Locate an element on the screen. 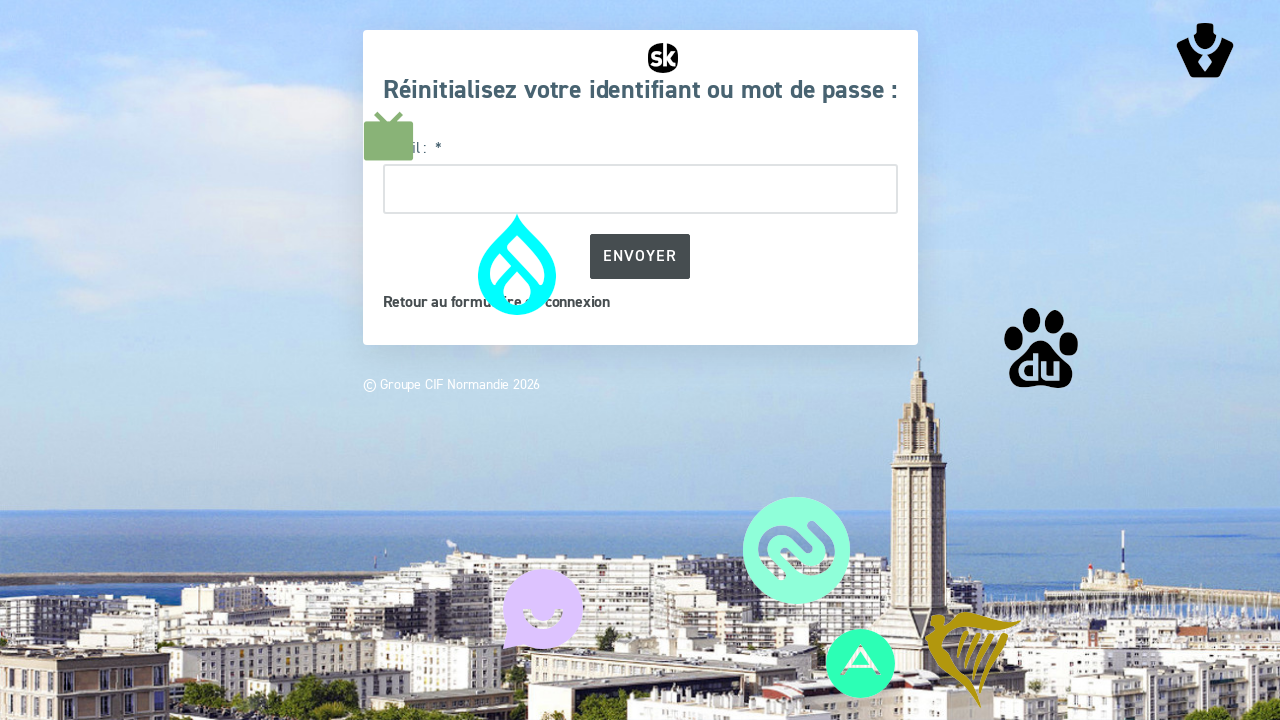 The image size is (1280, 720). open the Songkick app is located at coordinates (663, 58).